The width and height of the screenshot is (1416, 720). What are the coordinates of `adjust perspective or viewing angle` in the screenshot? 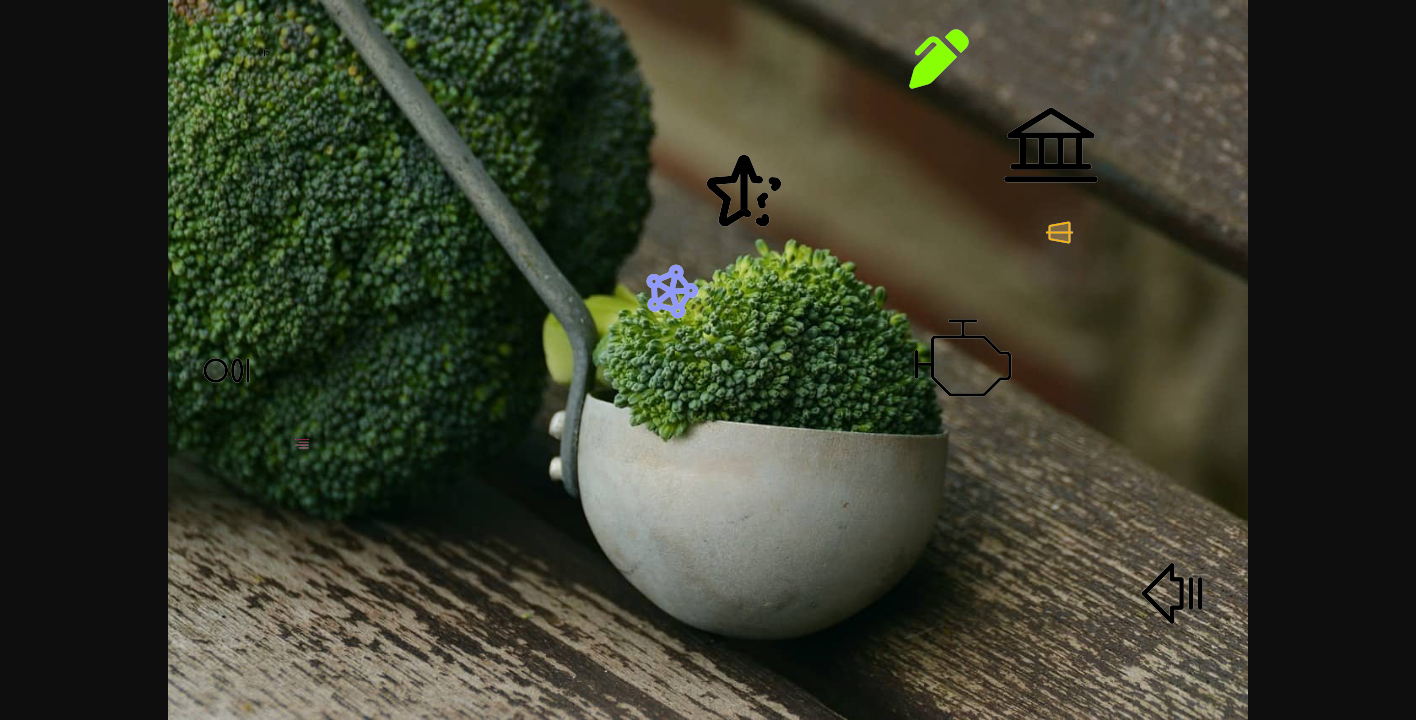 It's located at (1059, 232).